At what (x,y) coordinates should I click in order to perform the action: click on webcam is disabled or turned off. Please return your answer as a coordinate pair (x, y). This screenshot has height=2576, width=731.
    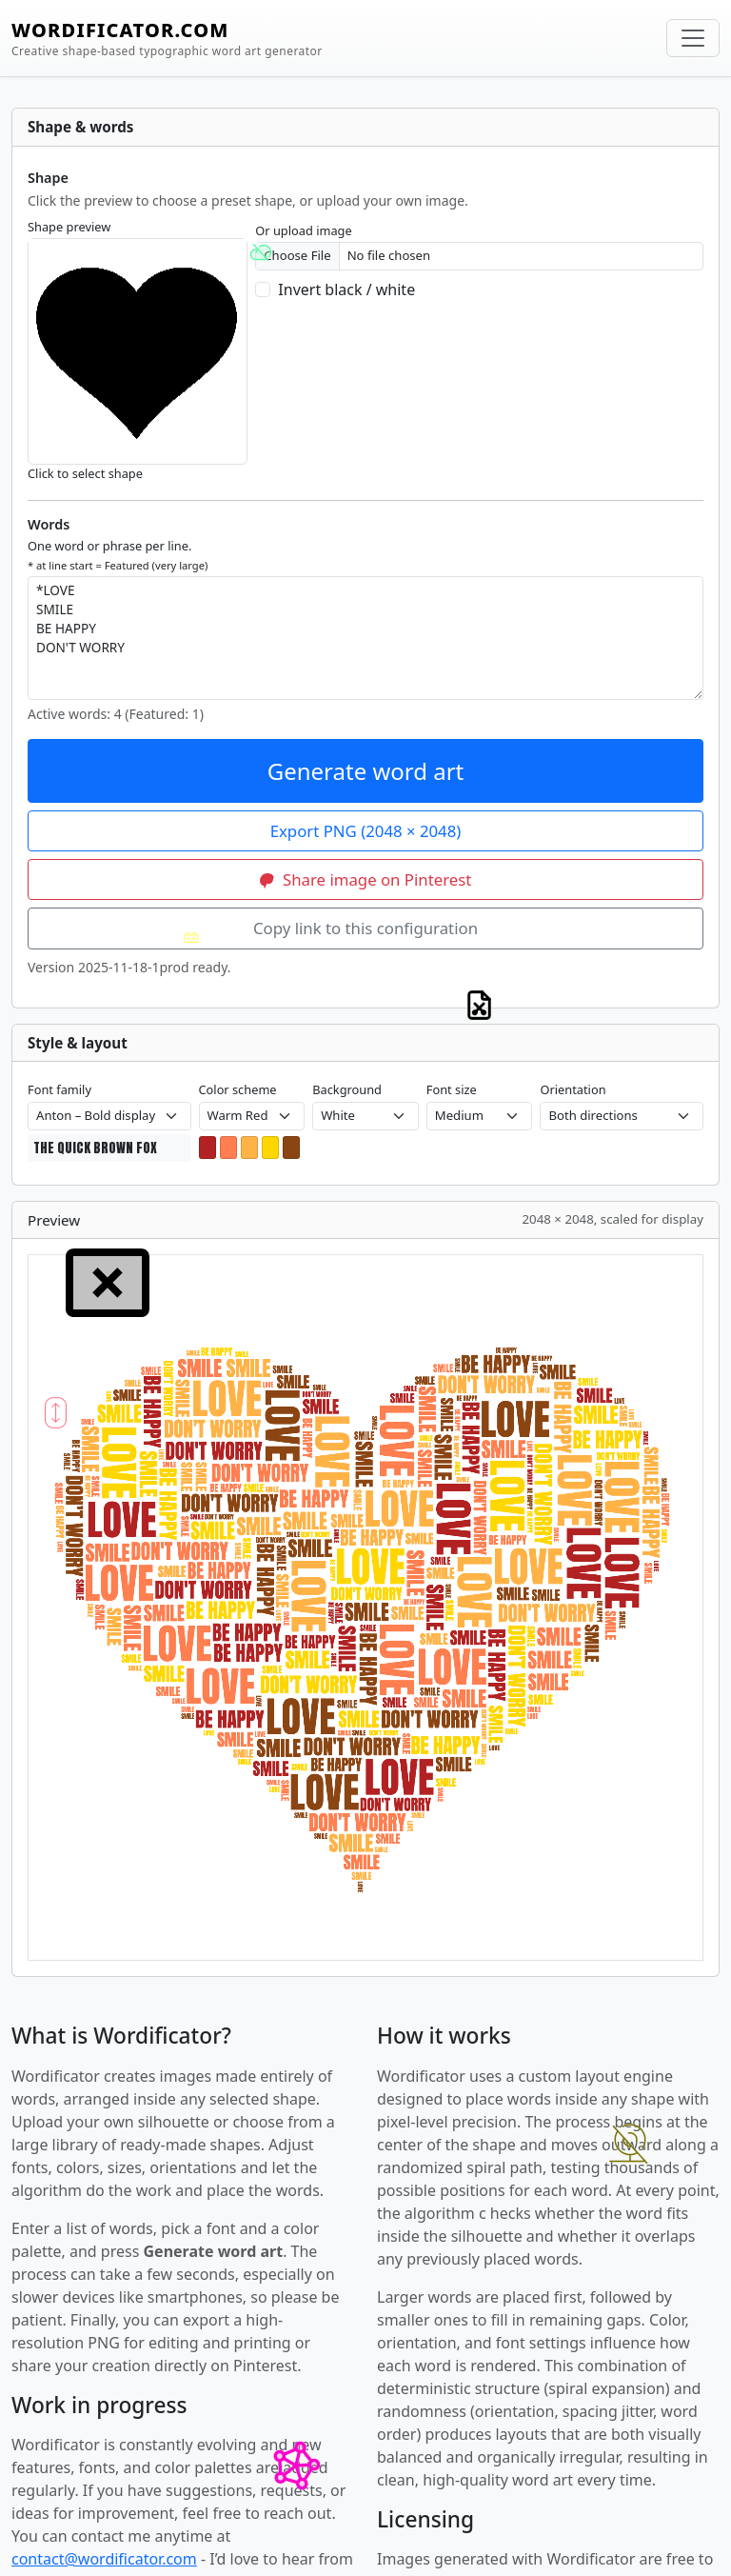
    Looking at the image, I should click on (630, 2145).